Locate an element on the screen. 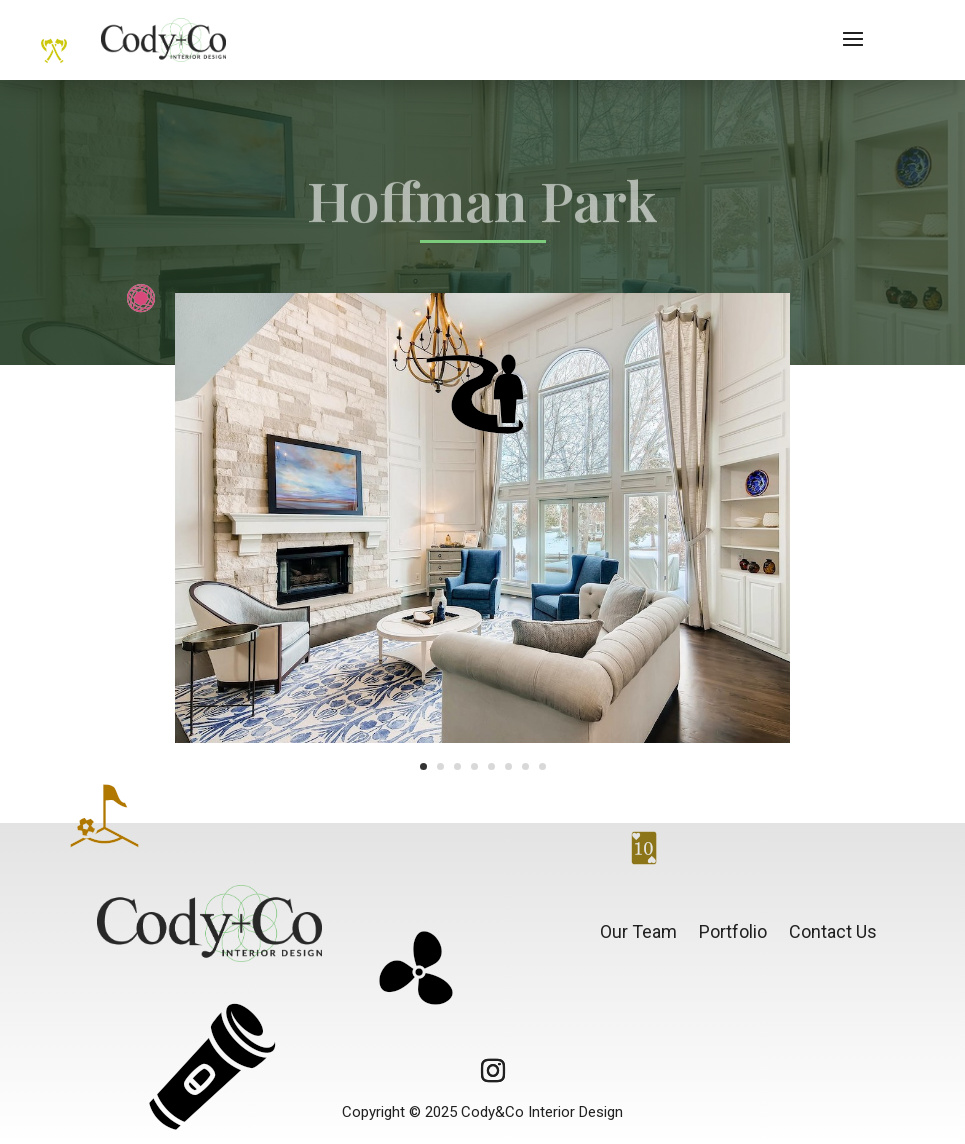  indicates a corner kick in a soccer/football game is located at coordinates (104, 816).